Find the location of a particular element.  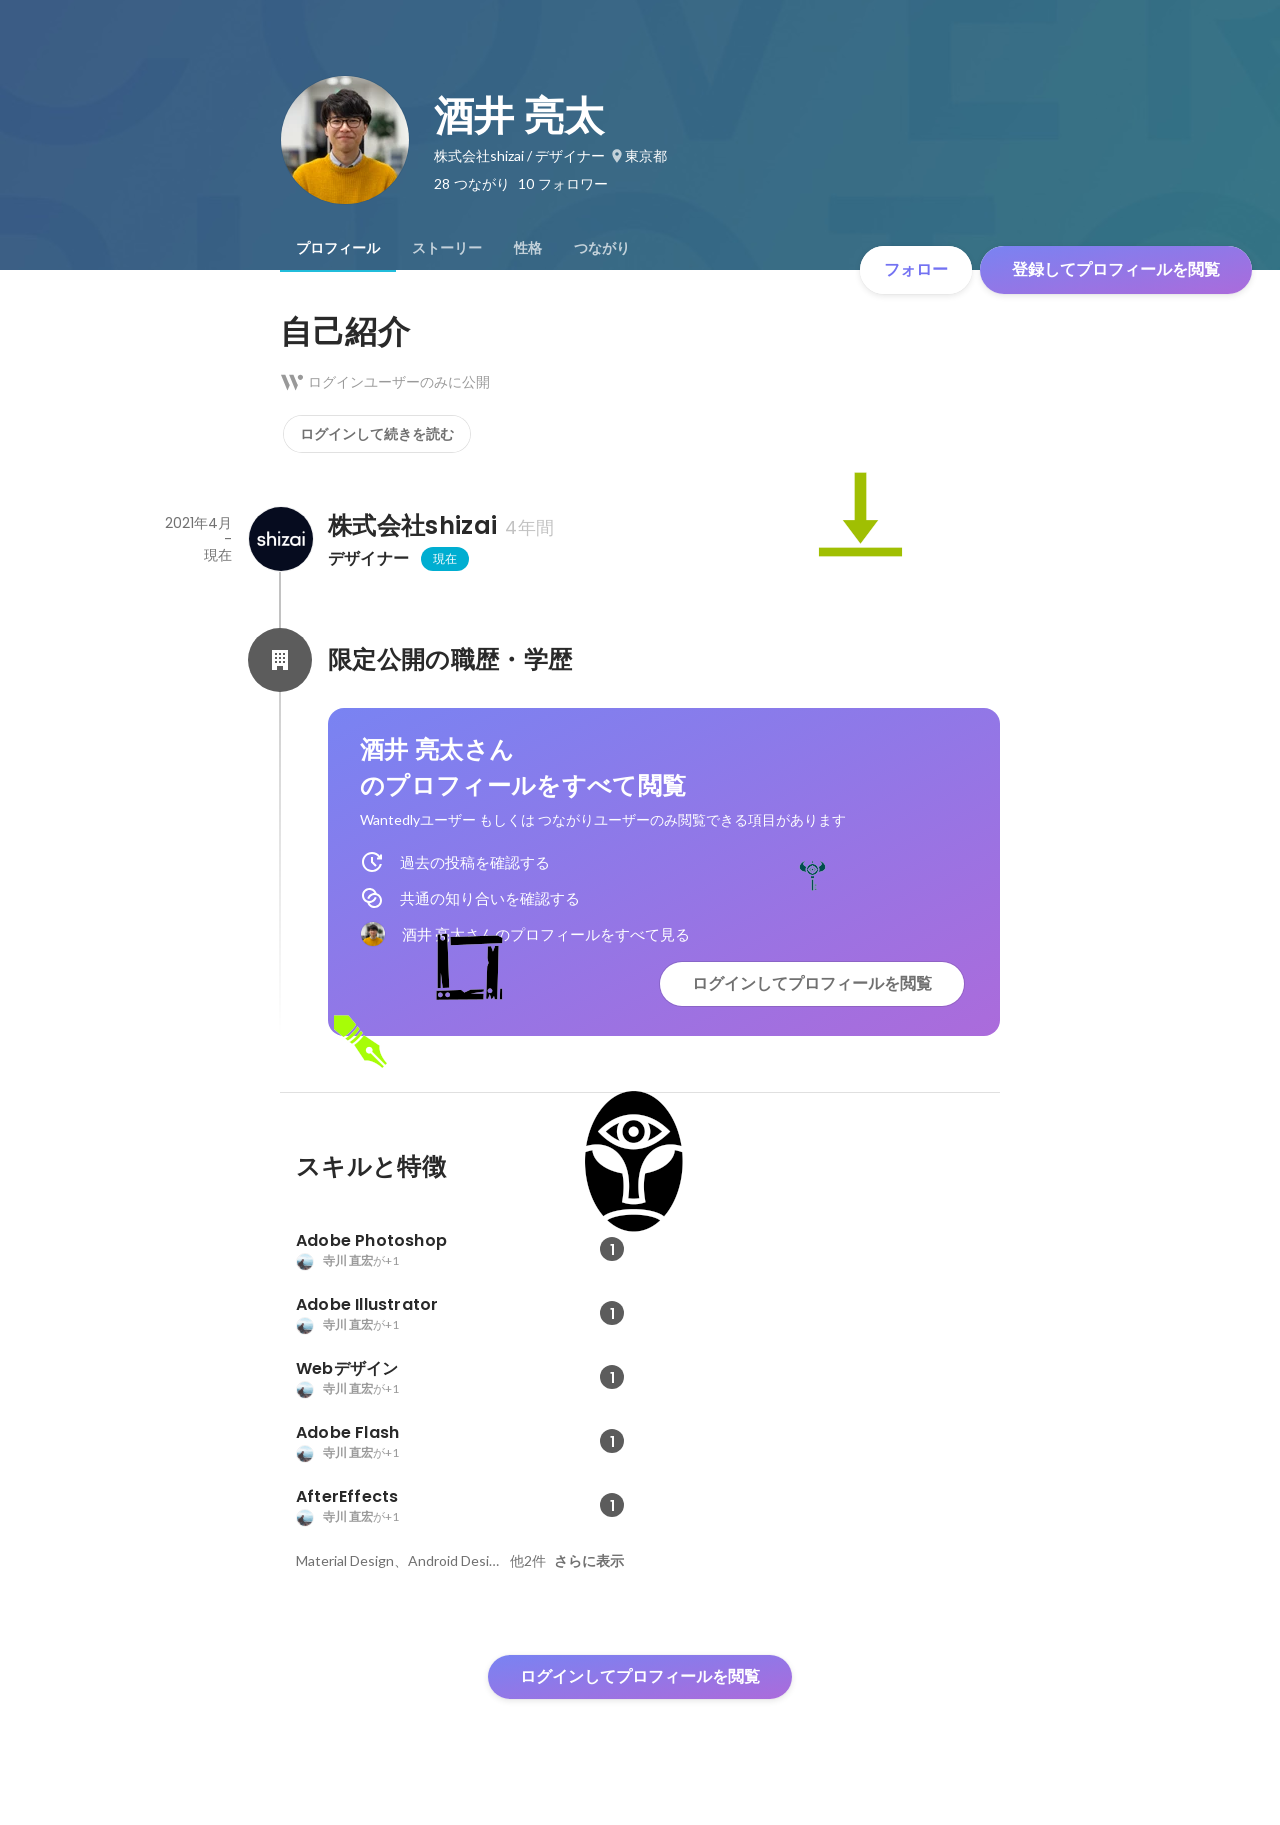

activate mystical vision or special sight ability is located at coordinates (635, 1161).